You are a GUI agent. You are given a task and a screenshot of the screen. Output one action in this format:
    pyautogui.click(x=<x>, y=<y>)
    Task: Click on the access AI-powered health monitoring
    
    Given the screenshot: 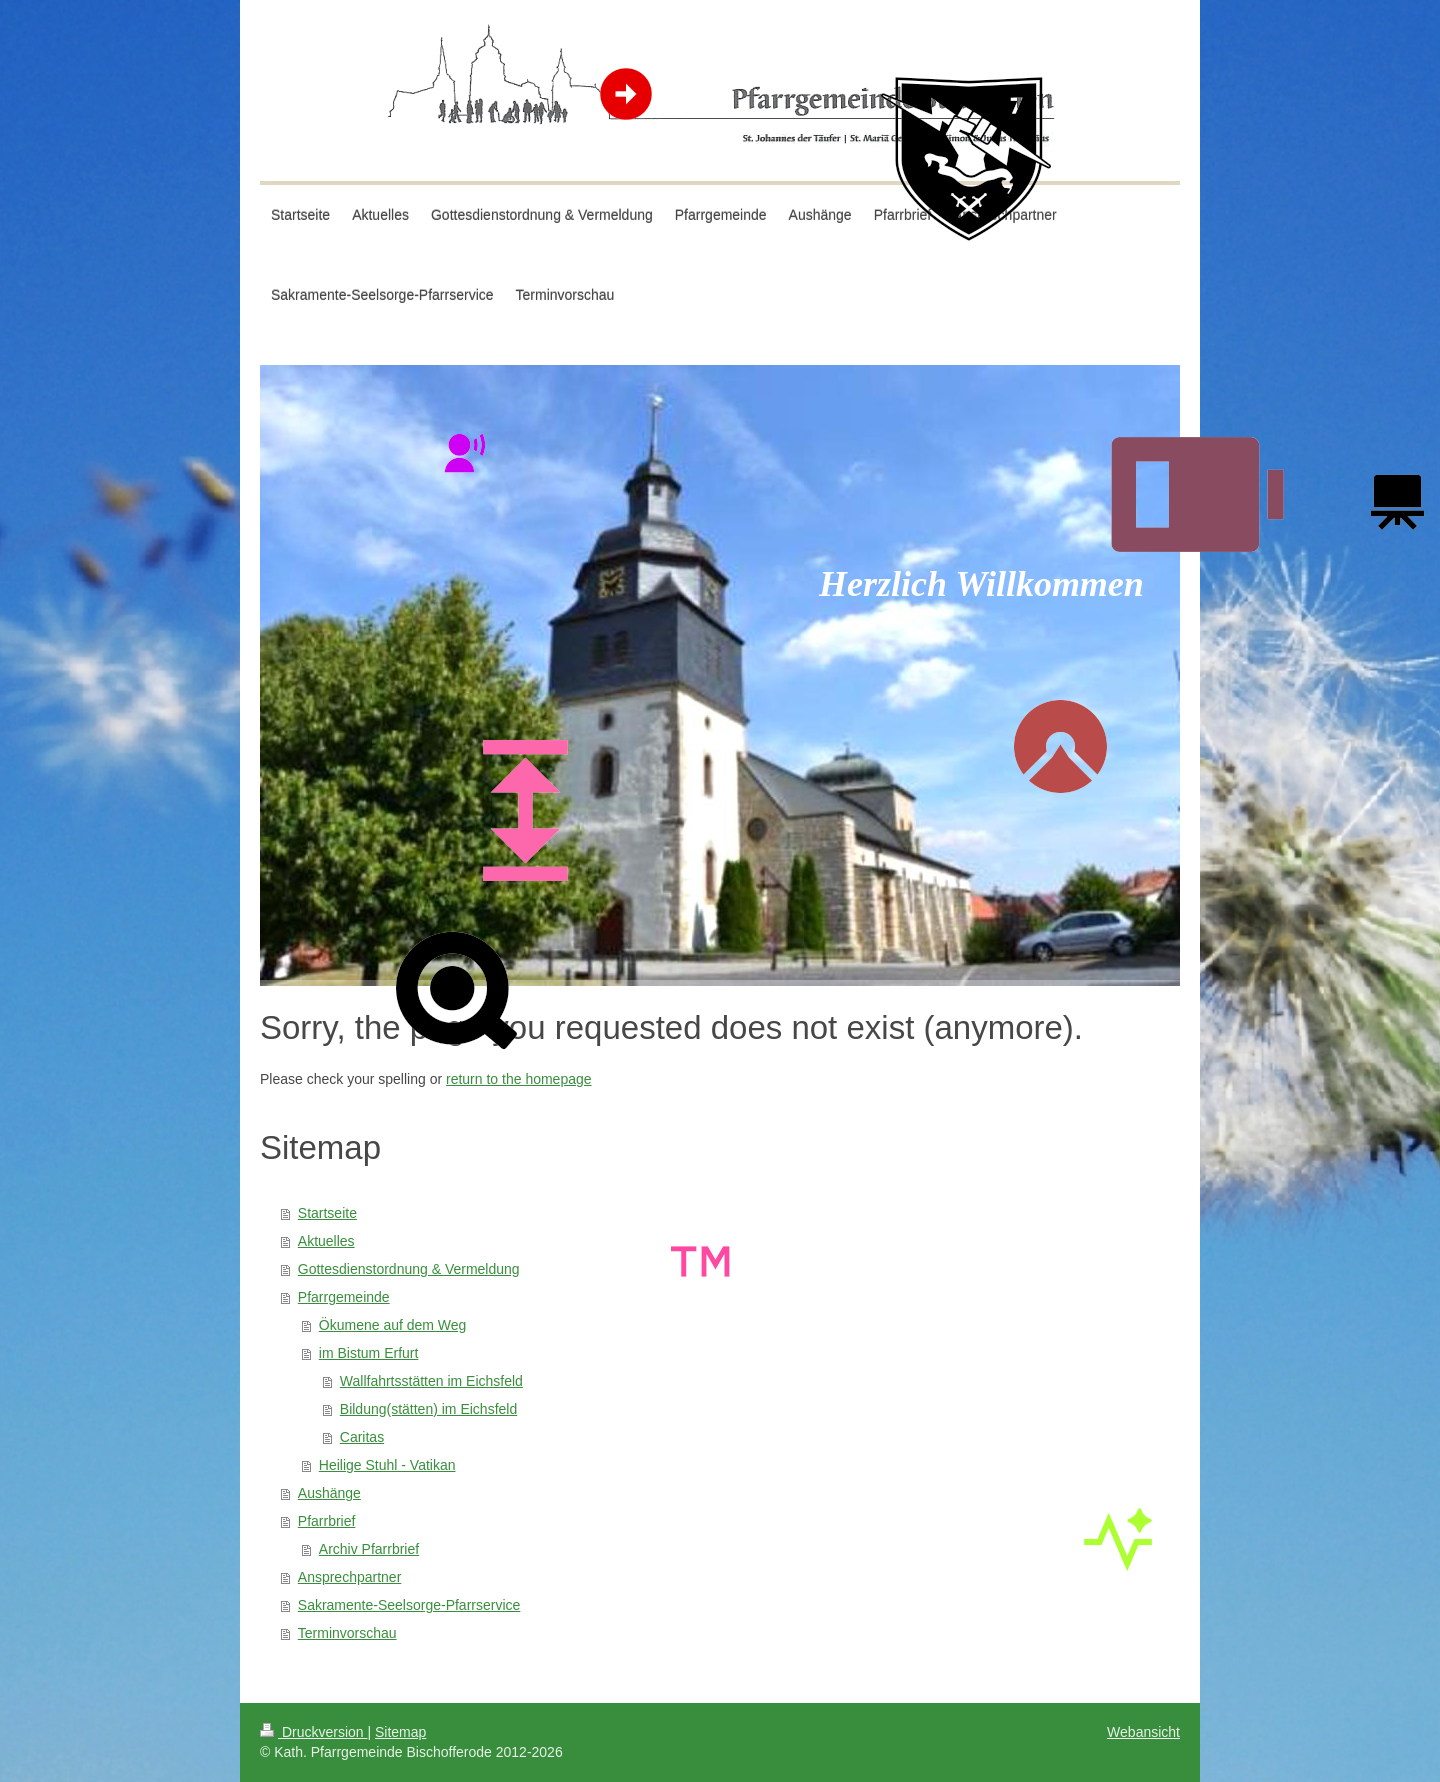 What is the action you would take?
    pyautogui.click(x=1118, y=1542)
    